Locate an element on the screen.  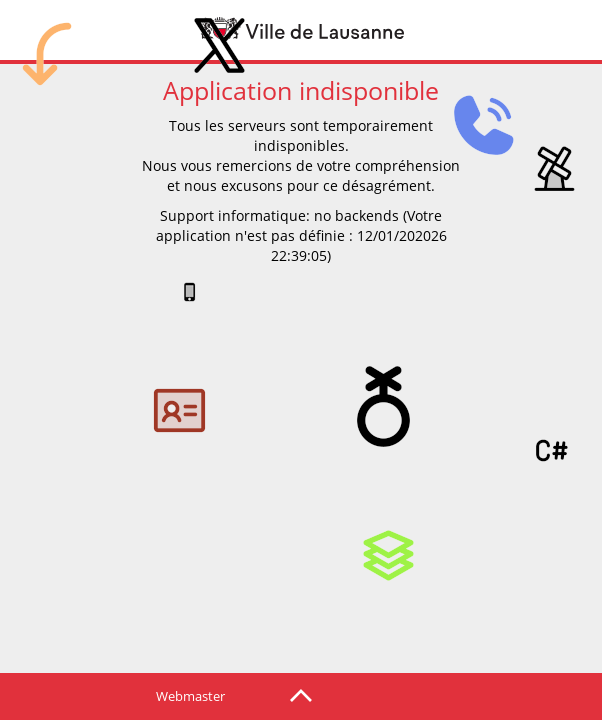
indicates c# programming language is located at coordinates (551, 450).